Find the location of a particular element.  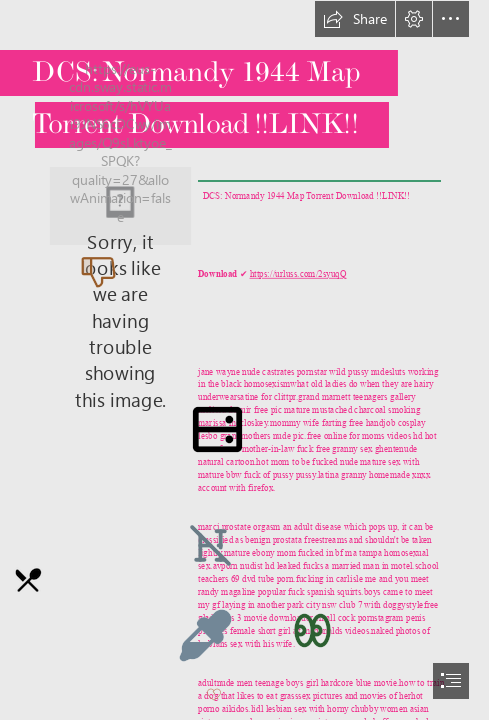

disable heading formatting is located at coordinates (210, 545).